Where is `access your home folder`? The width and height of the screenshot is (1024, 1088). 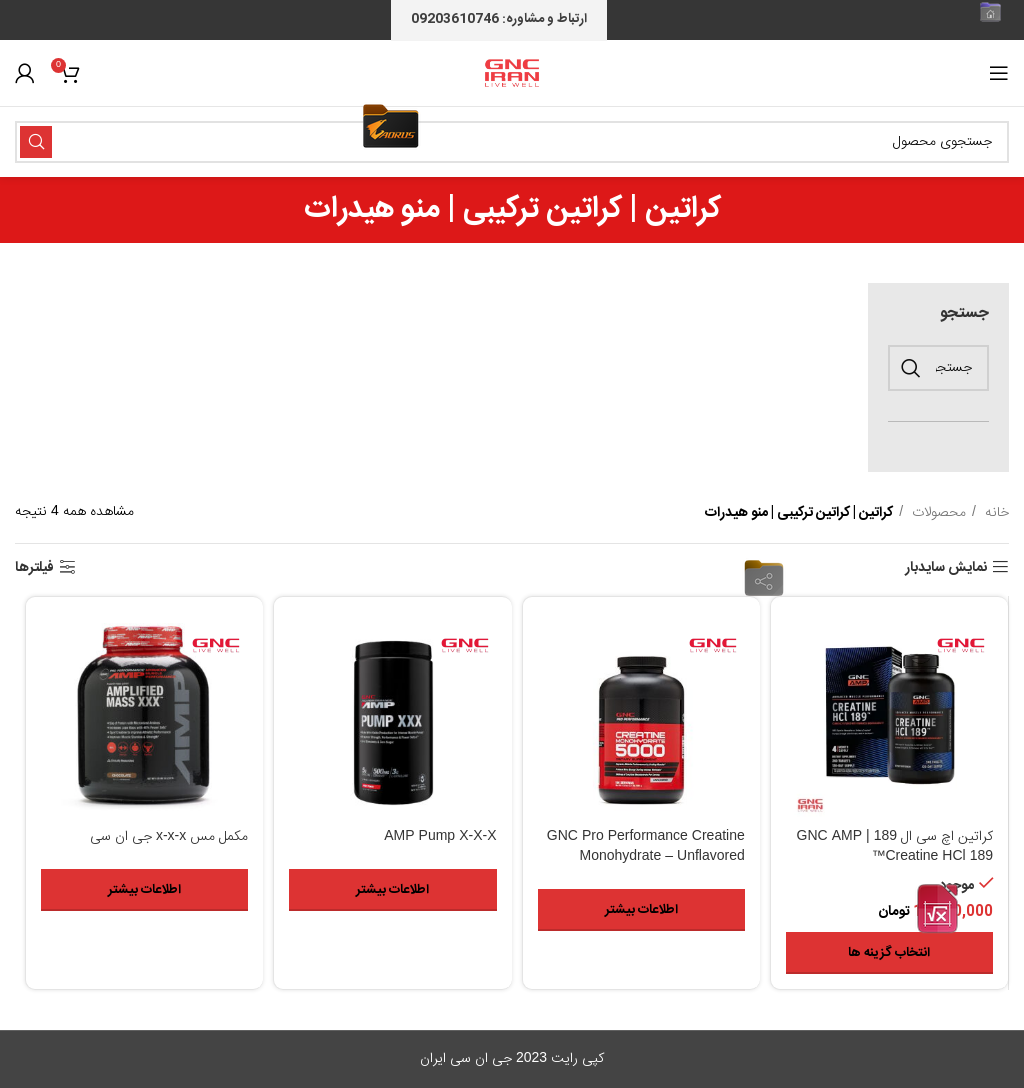 access your home folder is located at coordinates (990, 11).